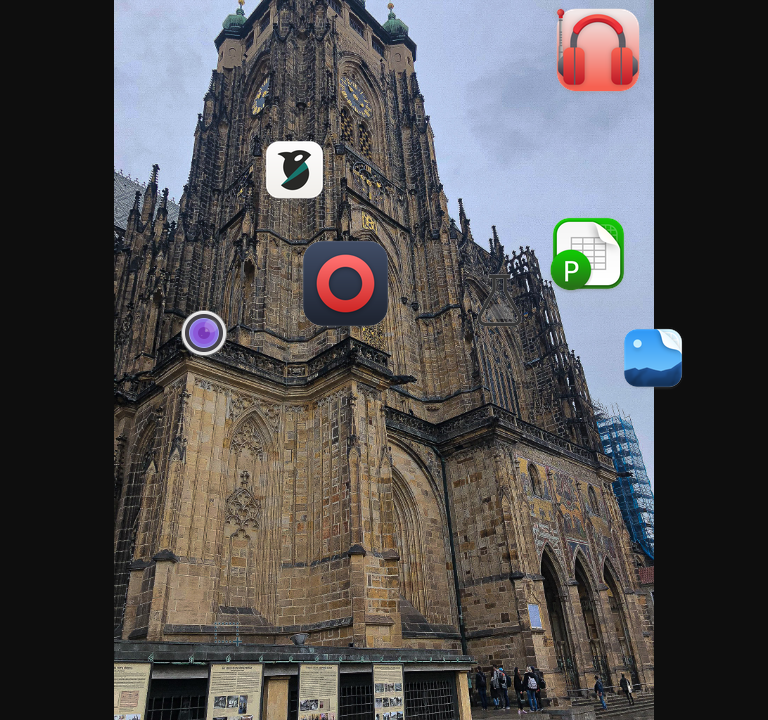  What do you see at coordinates (227, 633) in the screenshot?
I see `take a screenshot of a selected area` at bounding box center [227, 633].